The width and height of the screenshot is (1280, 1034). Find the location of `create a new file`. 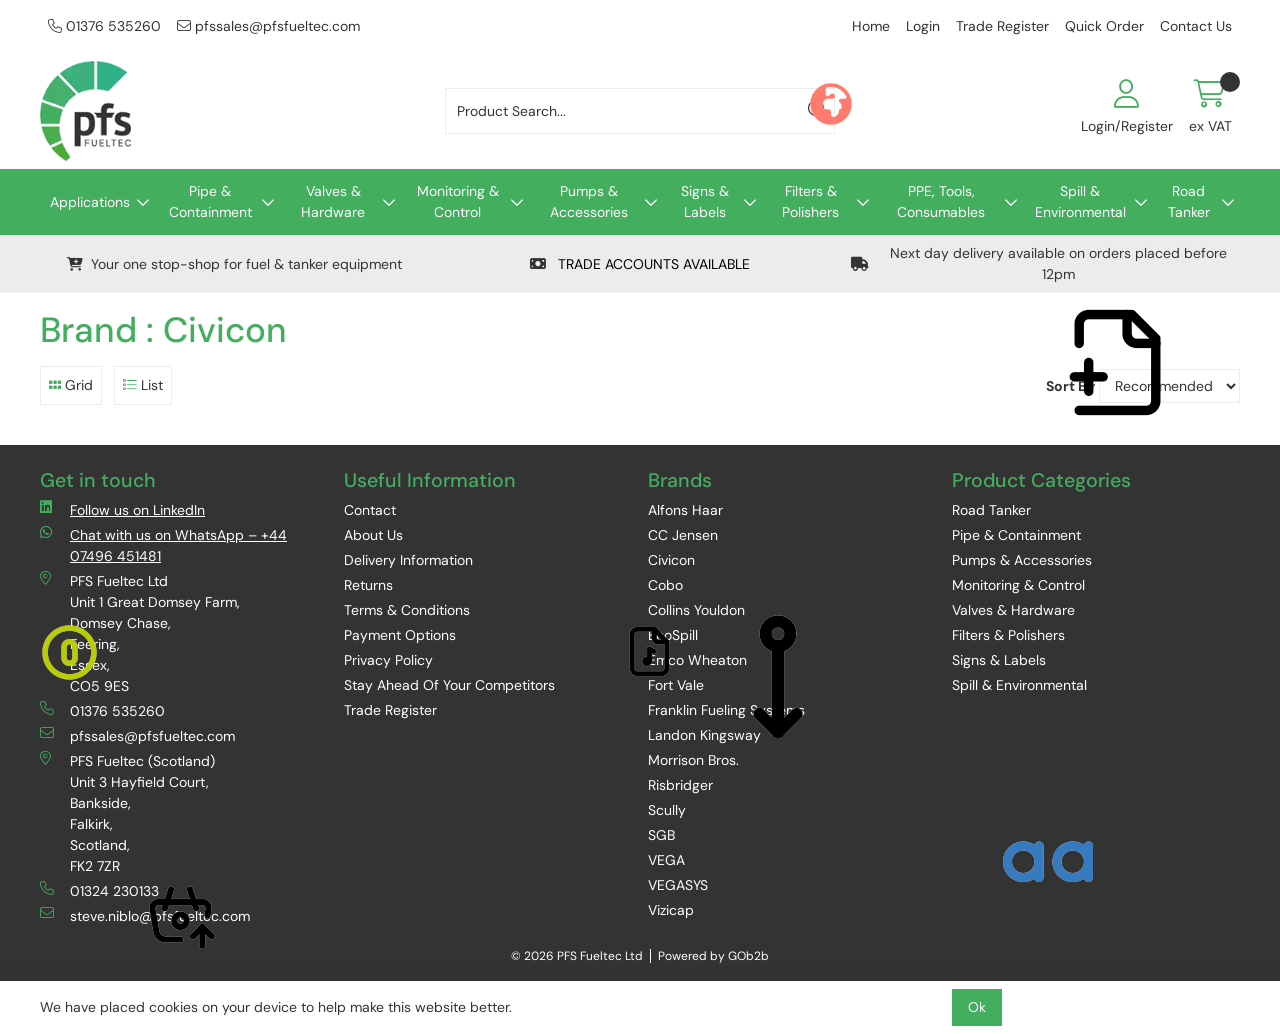

create a new file is located at coordinates (1117, 362).